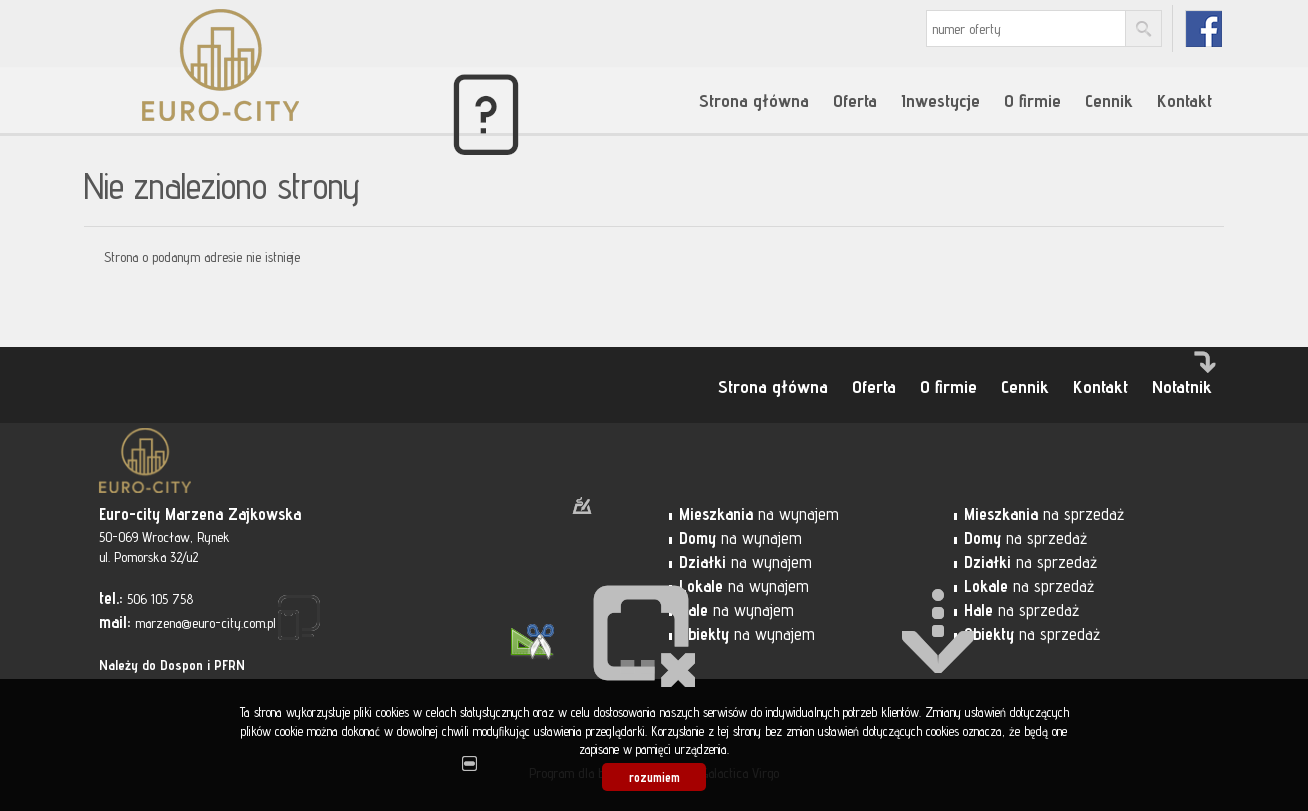 This screenshot has height=811, width=1308. What do you see at coordinates (582, 506) in the screenshot?
I see `connect a drawing tablet or stylus input device` at bounding box center [582, 506].